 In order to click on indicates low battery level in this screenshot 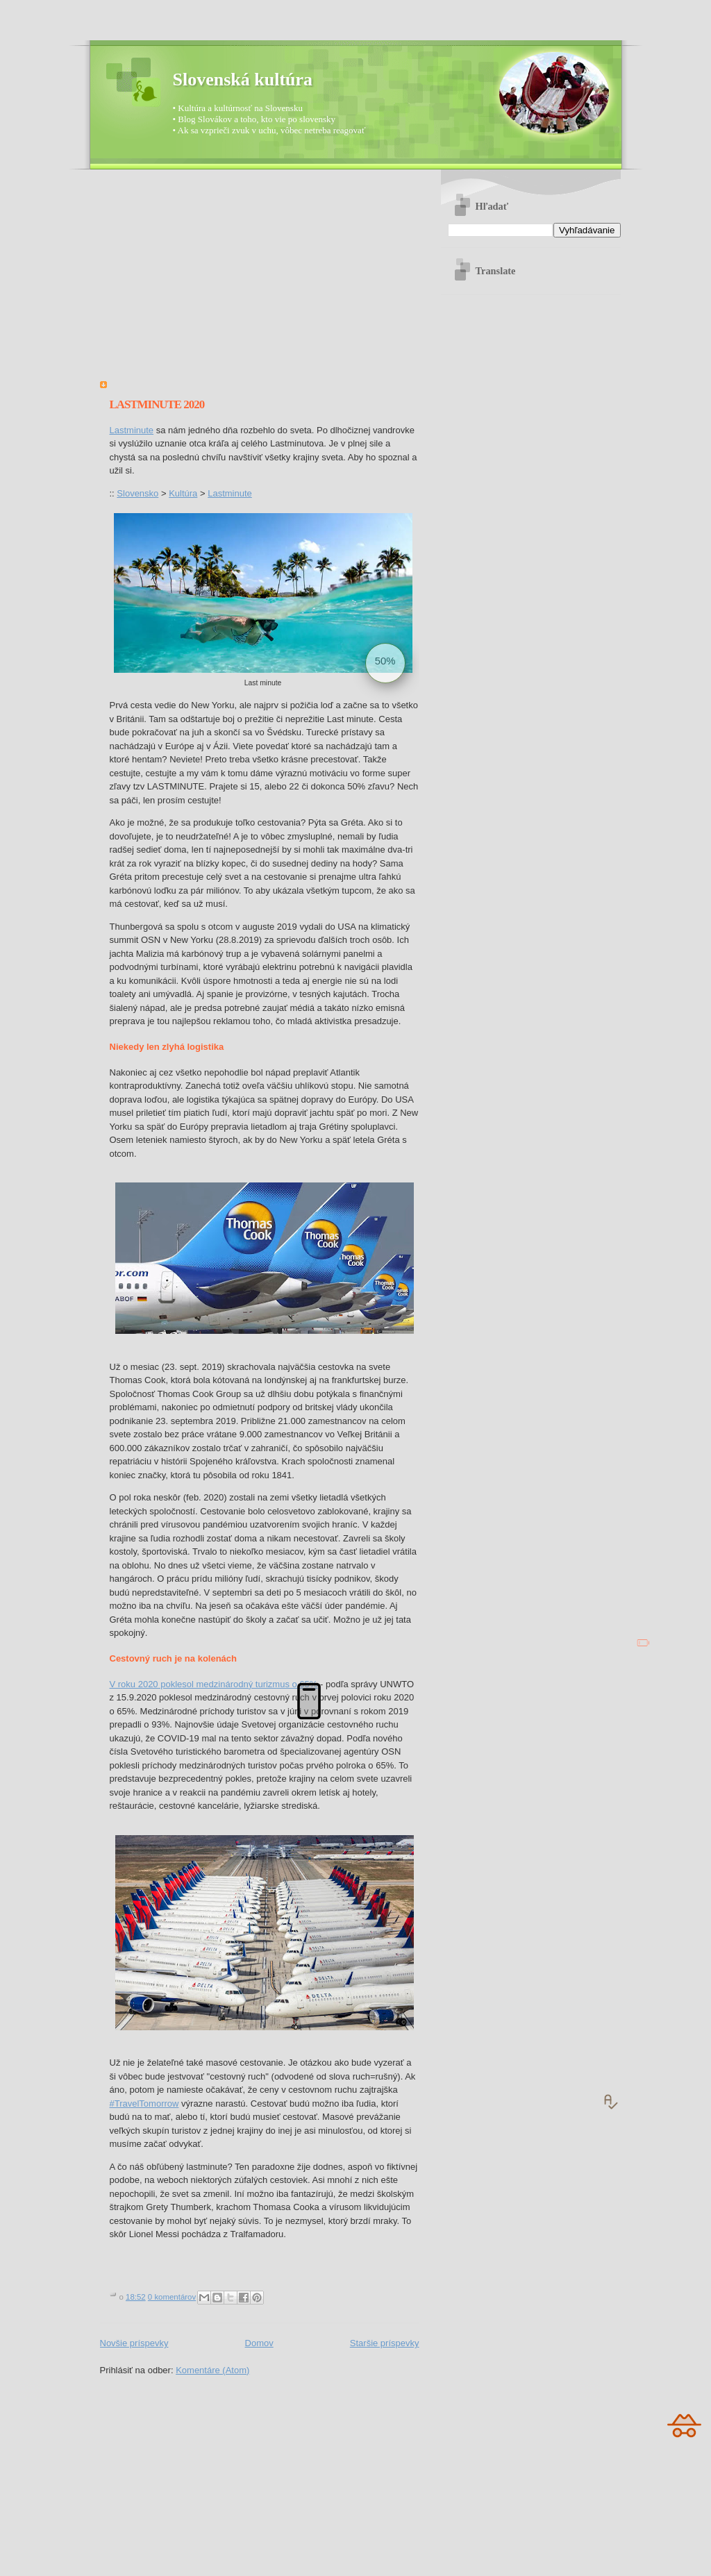, I will do `click(643, 1643)`.